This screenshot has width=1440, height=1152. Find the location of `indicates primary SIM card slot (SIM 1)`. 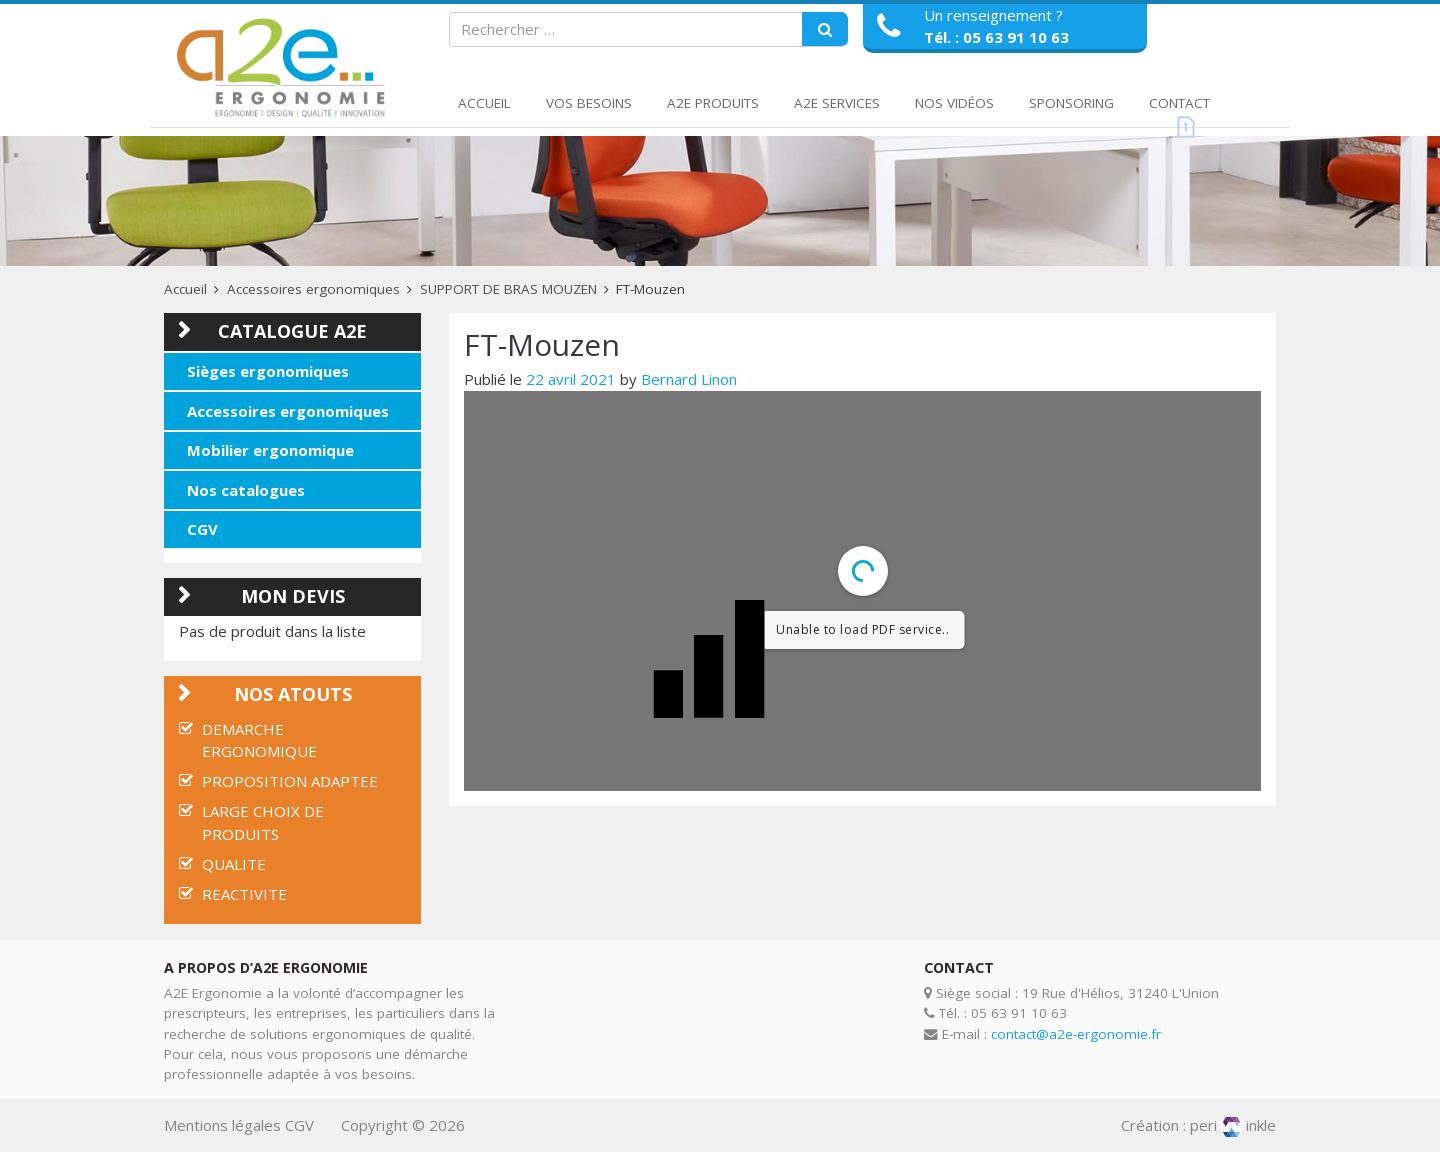

indicates primary SIM card slot (SIM 1) is located at coordinates (1186, 127).